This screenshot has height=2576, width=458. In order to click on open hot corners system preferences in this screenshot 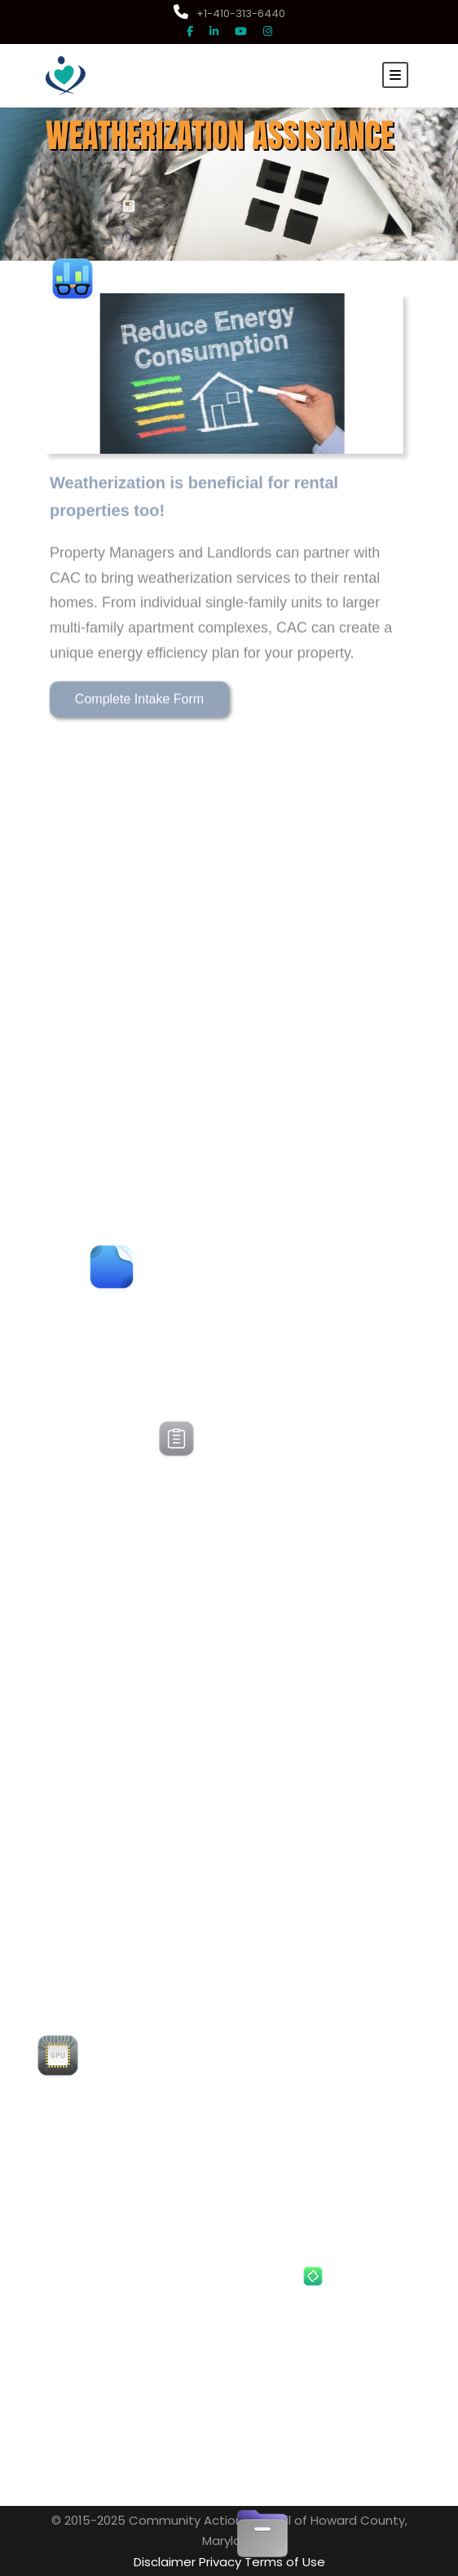, I will do `click(112, 1267)`.